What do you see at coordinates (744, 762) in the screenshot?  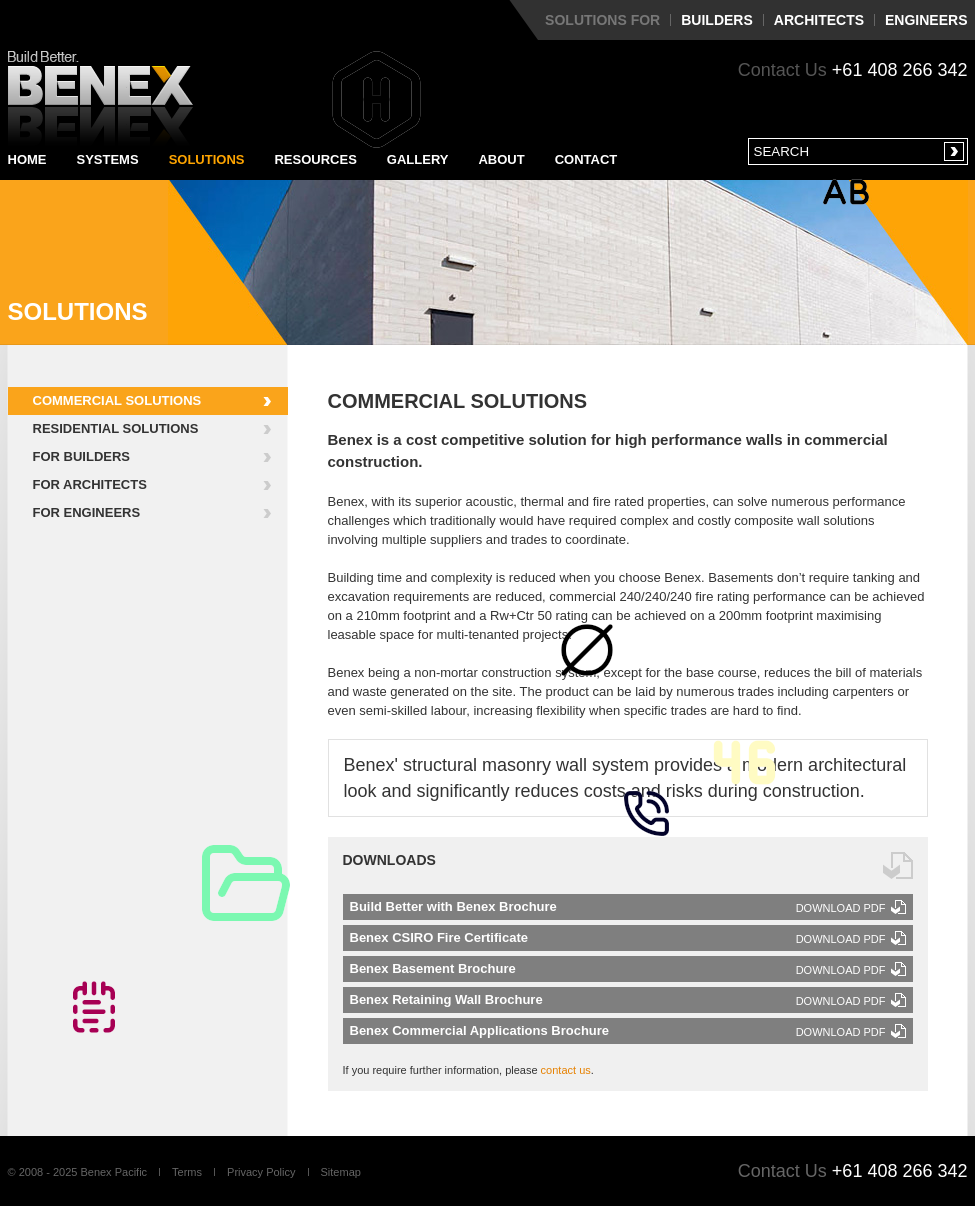 I see `displays the number 46 as a label or badge` at bounding box center [744, 762].